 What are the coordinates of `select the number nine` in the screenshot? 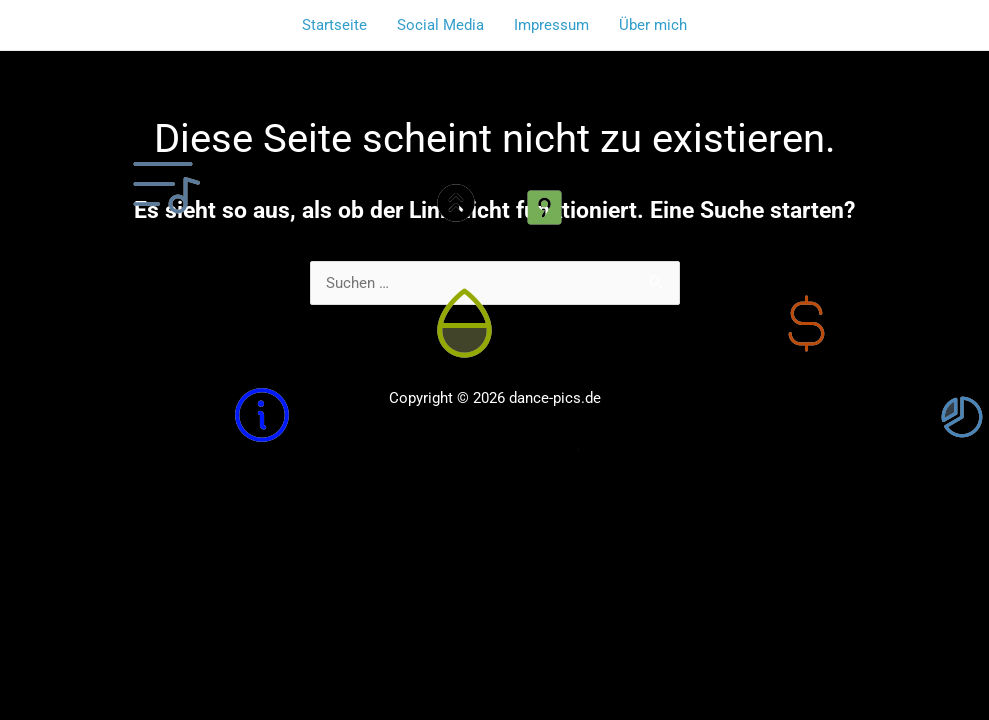 It's located at (544, 207).